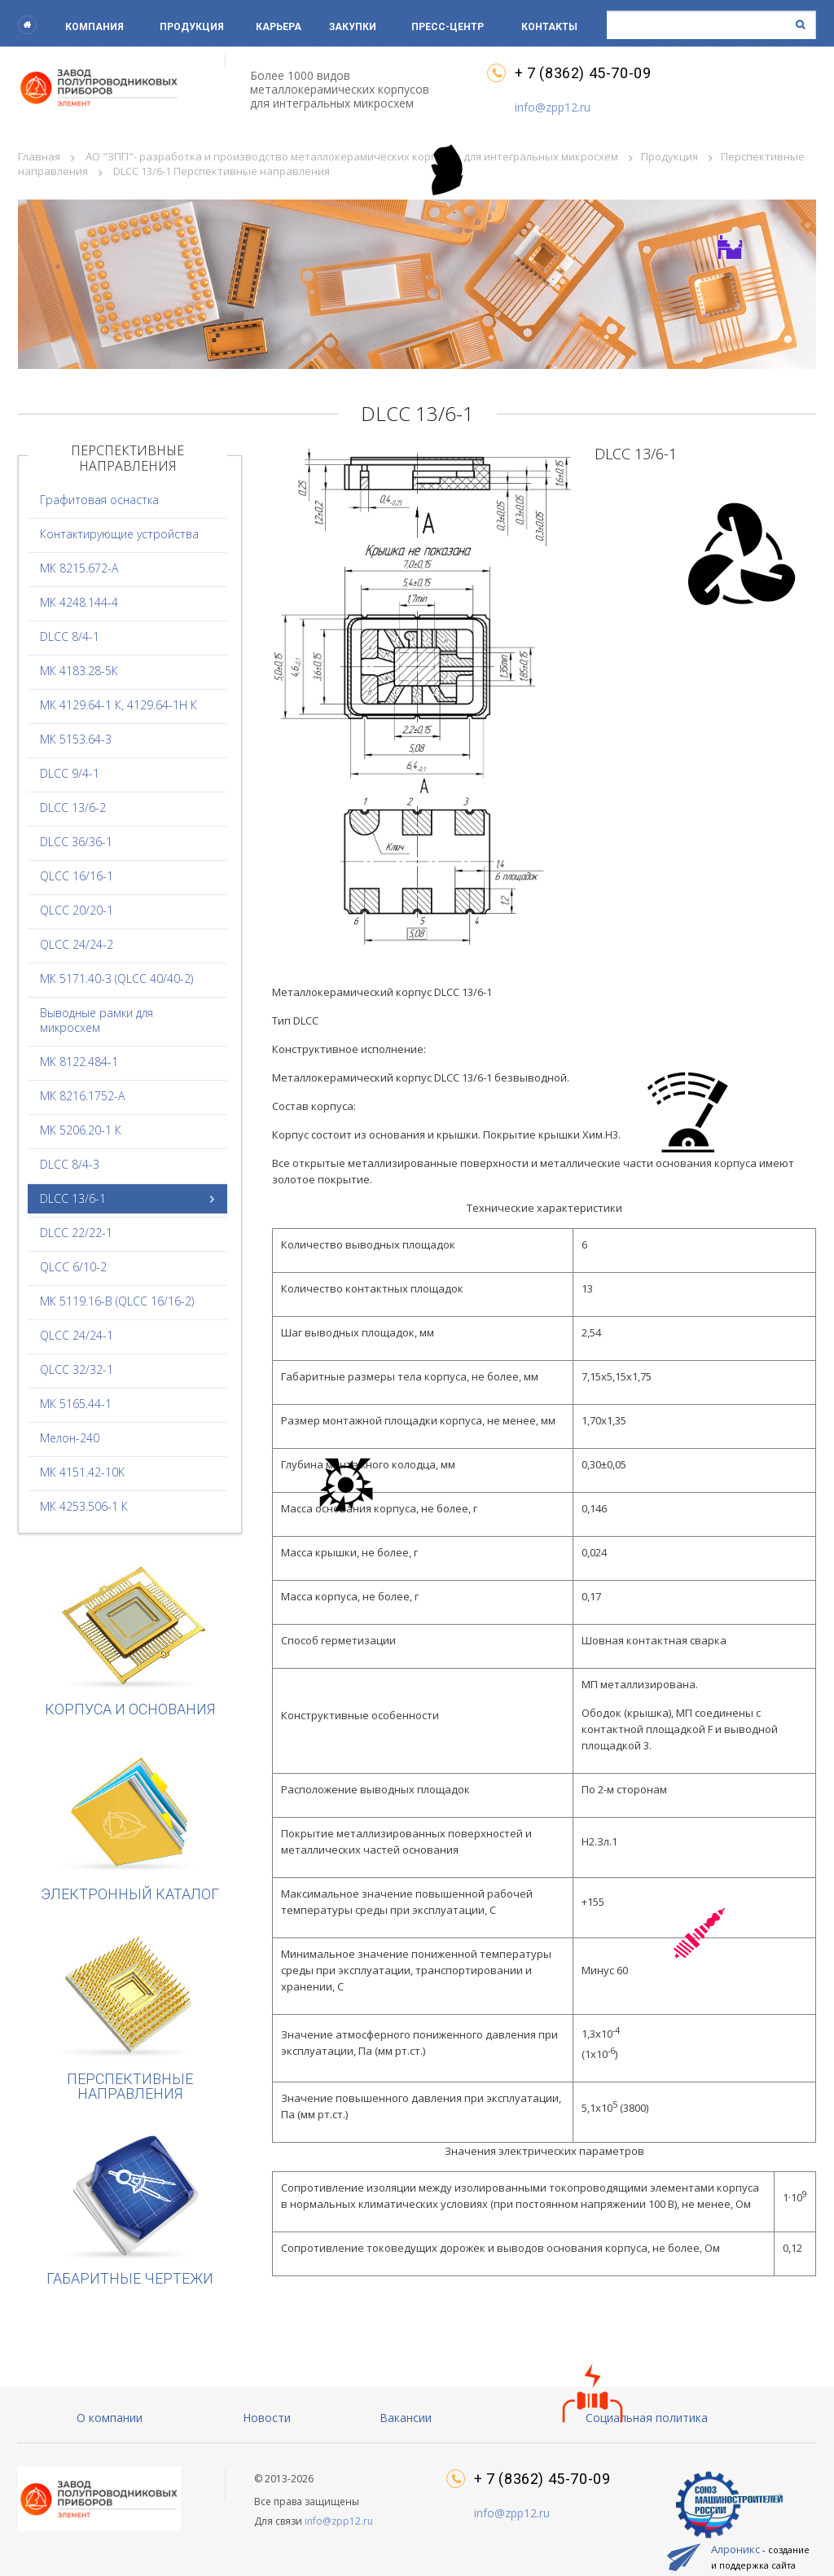  Describe the element at coordinates (446, 171) in the screenshot. I see `select South Korea as your country or region` at that location.